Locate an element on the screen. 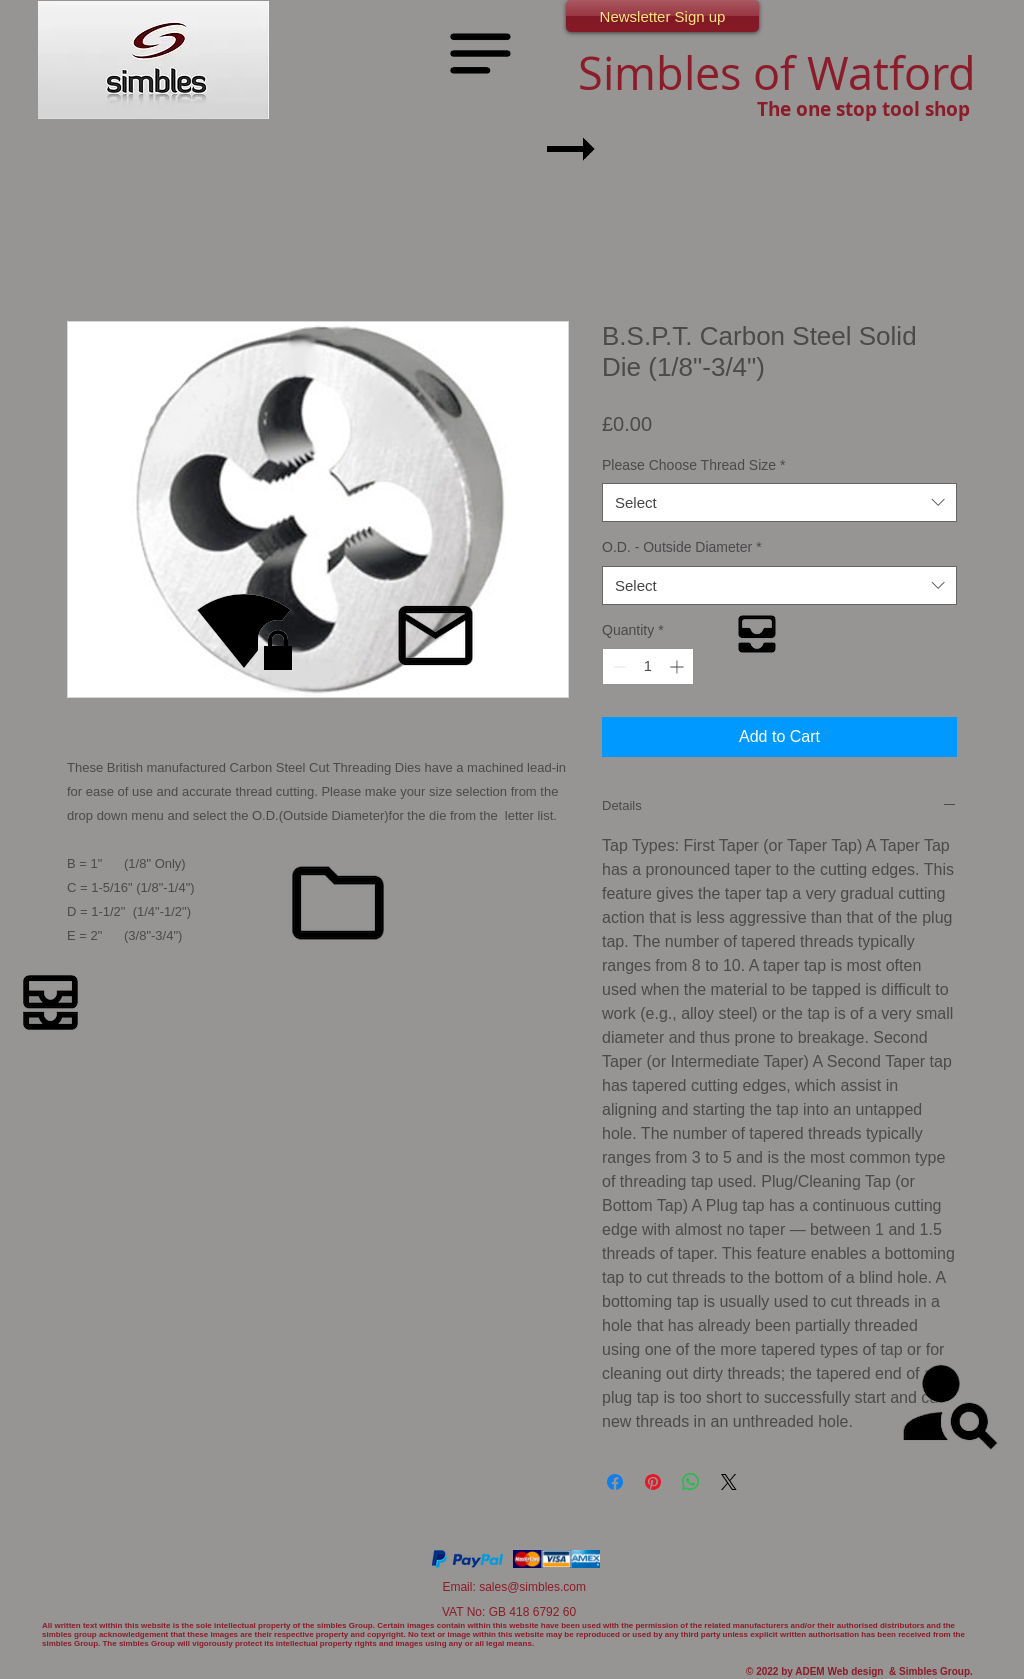 This screenshot has height=1679, width=1024. view all inboxes is located at coordinates (50, 1002).